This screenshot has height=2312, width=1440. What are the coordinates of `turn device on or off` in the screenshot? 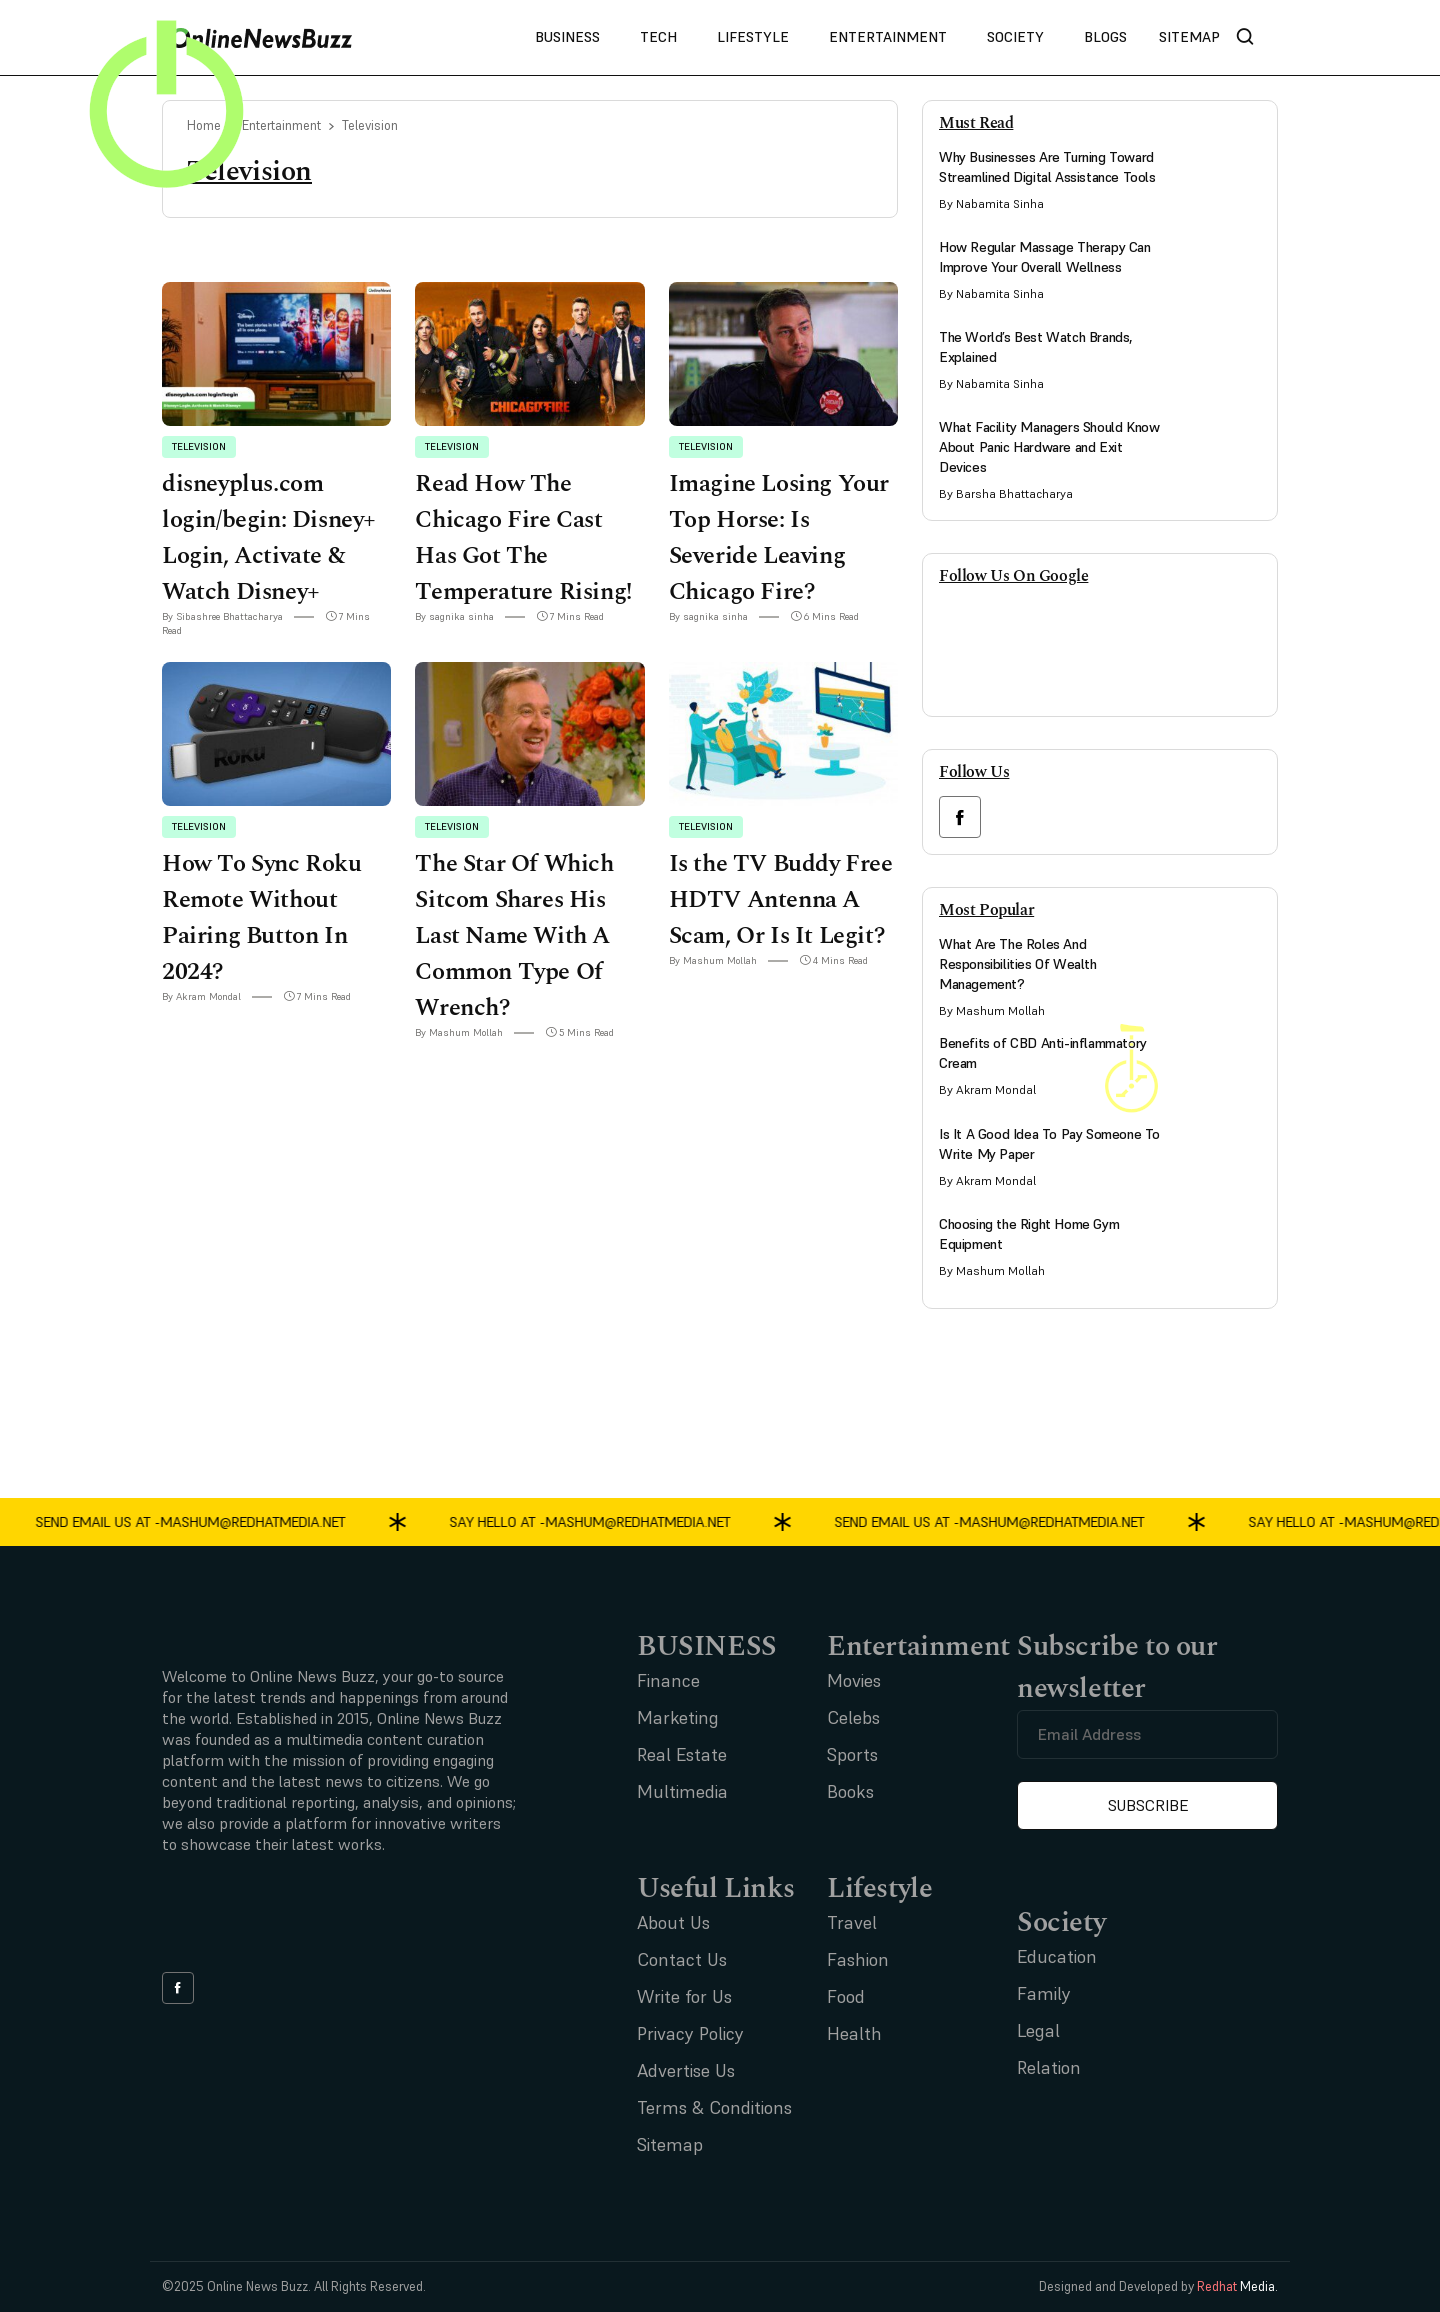 It's located at (166, 102).